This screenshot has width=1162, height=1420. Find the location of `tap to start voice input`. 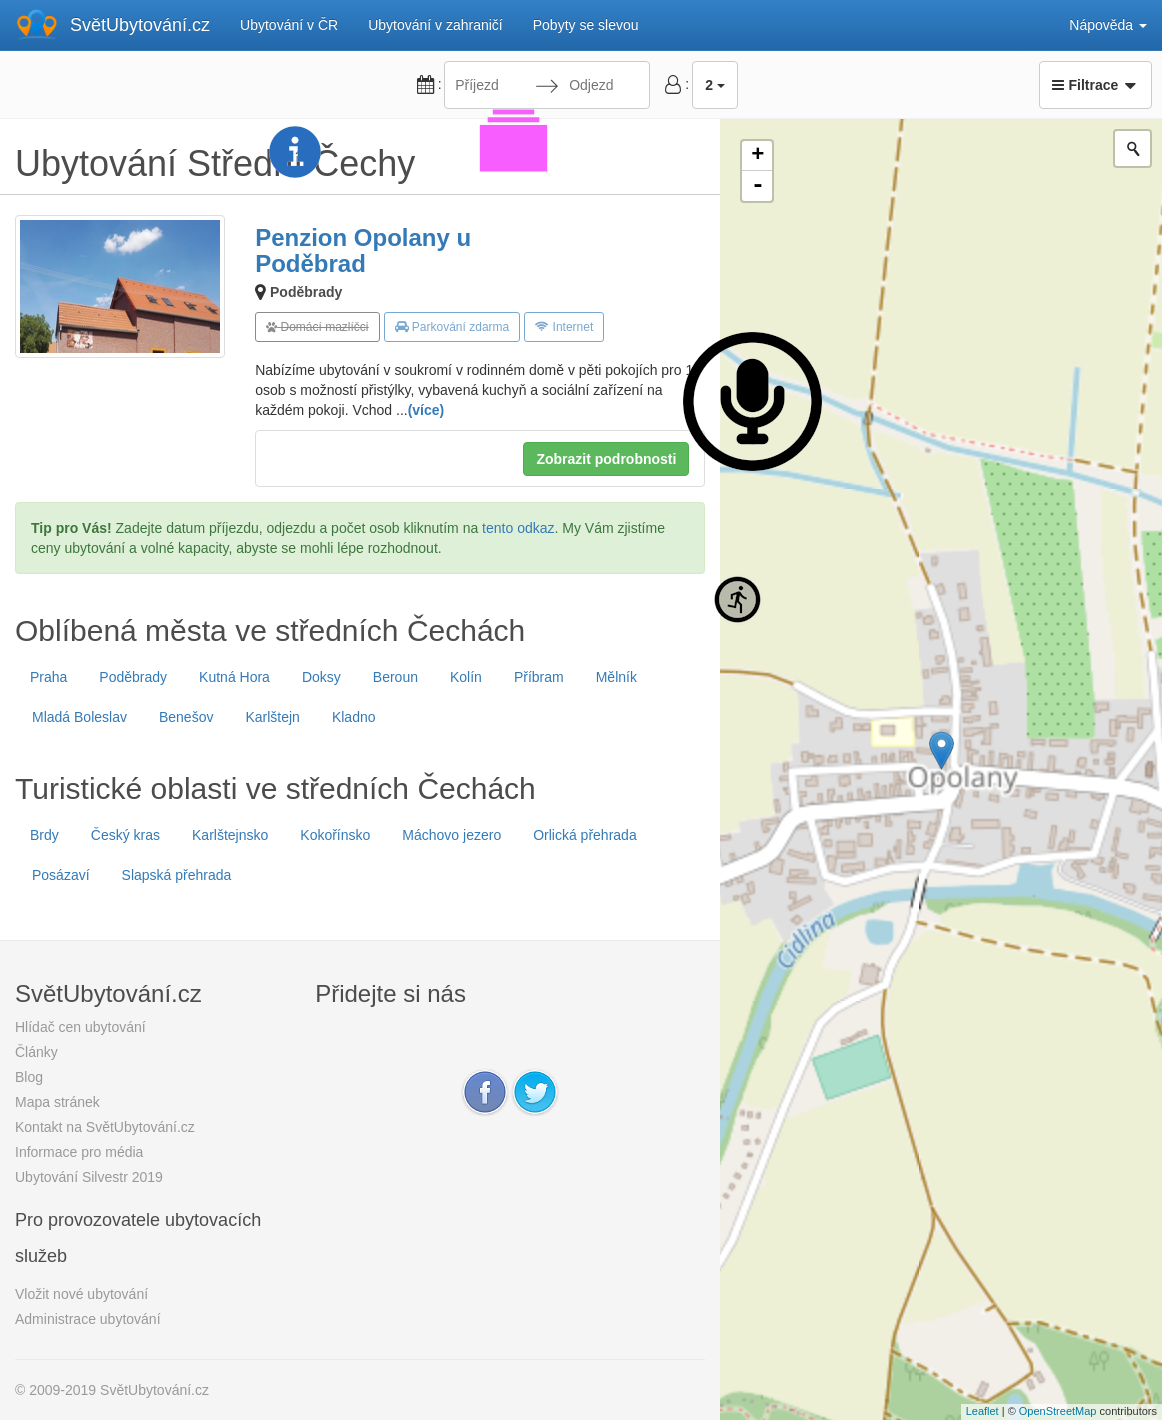

tap to start voice input is located at coordinates (752, 401).